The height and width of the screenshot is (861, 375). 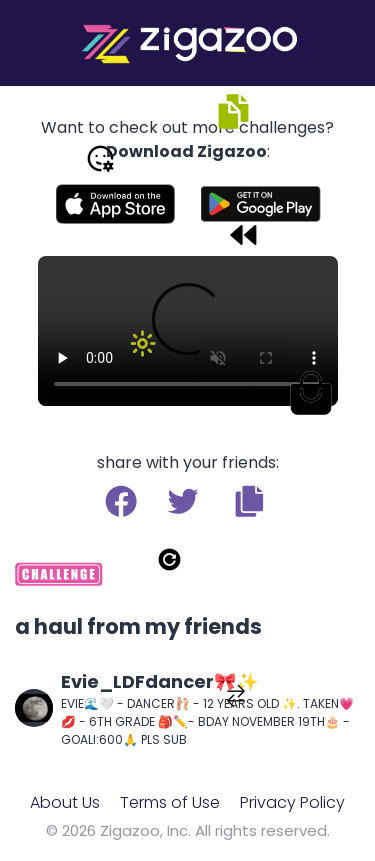 I want to click on swap or exchange items, so click(x=236, y=696).